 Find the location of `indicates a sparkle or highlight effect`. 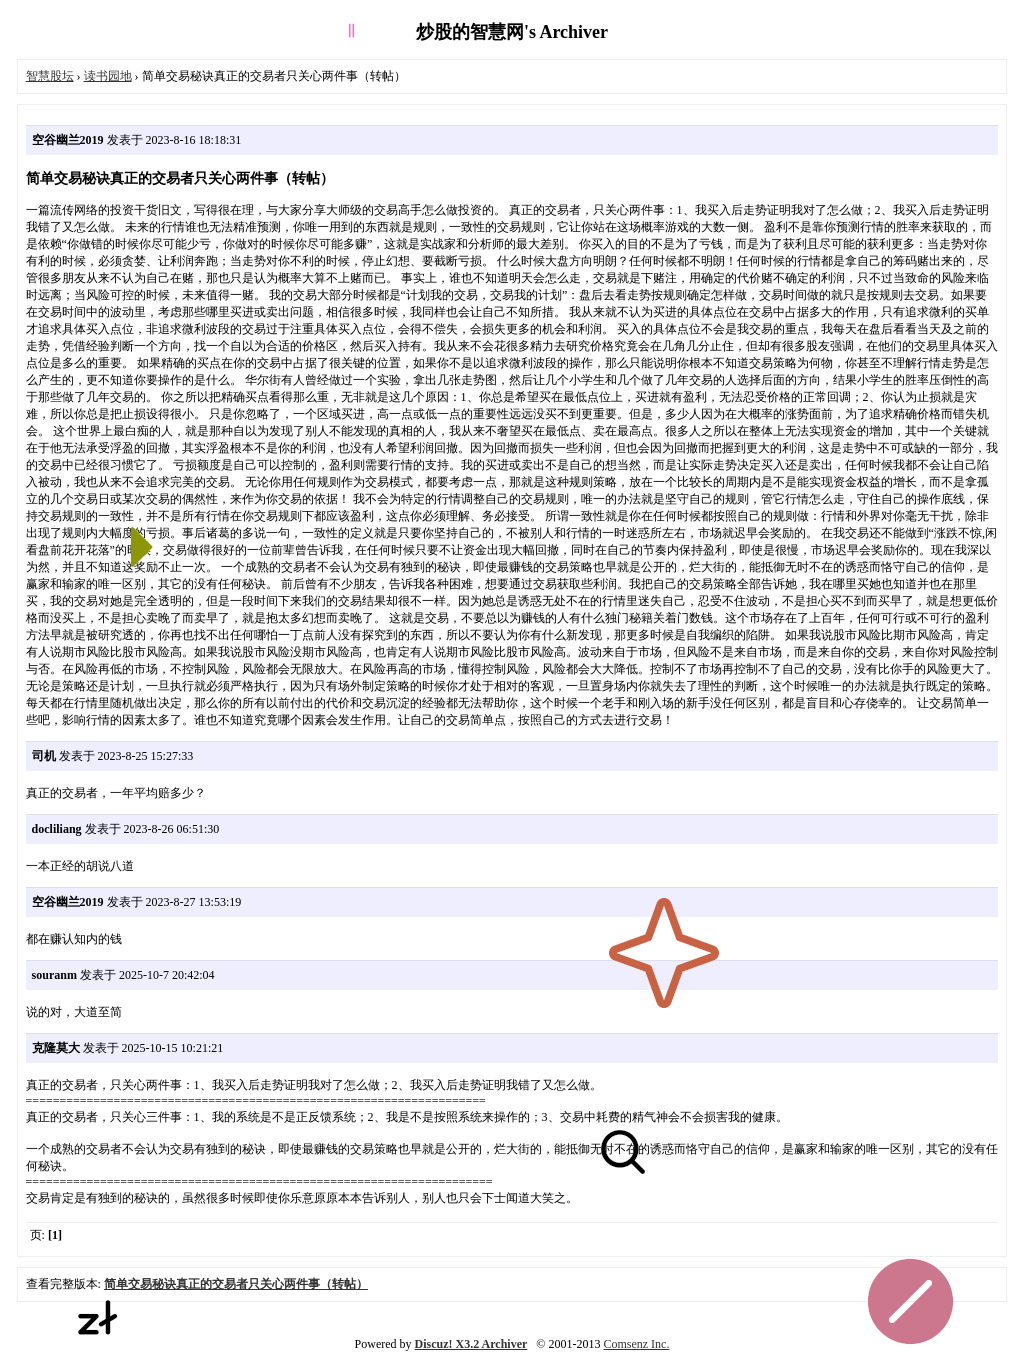

indicates a sparkle or highlight effect is located at coordinates (664, 953).